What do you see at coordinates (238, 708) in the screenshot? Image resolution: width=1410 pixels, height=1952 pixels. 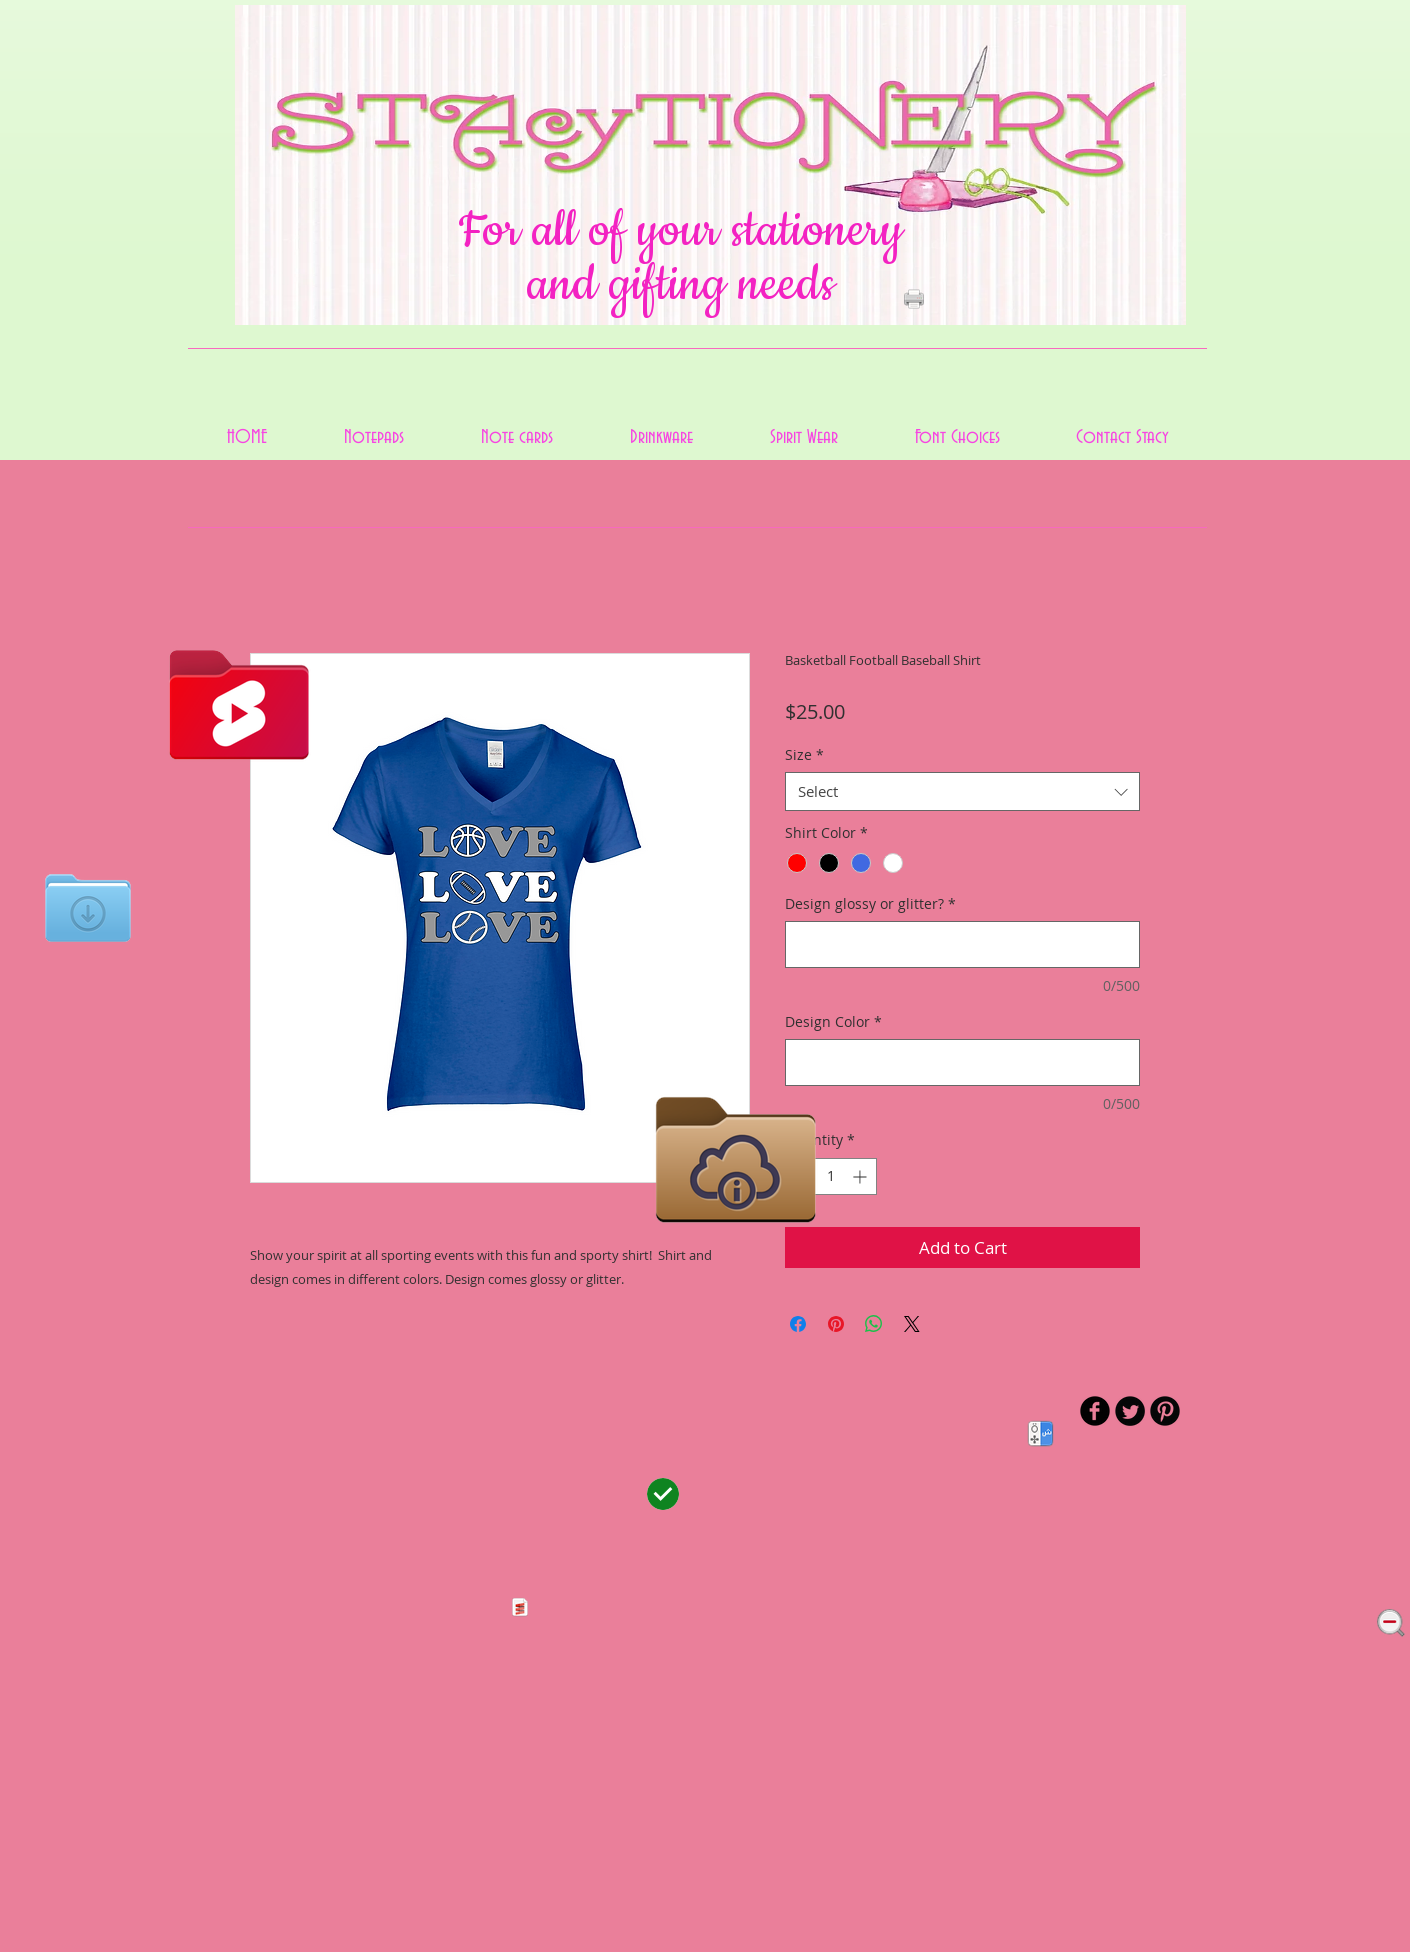 I see `open folder containing YouTube Shorts videos` at bounding box center [238, 708].